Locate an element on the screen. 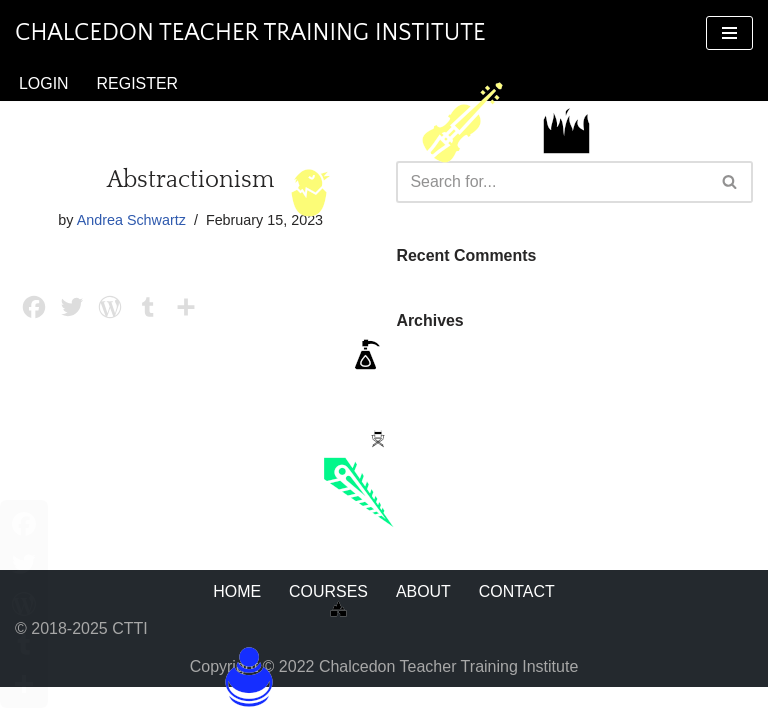 This screenshot has height=720, width=768. access director or creator mode is located at coordinates (378, 439).